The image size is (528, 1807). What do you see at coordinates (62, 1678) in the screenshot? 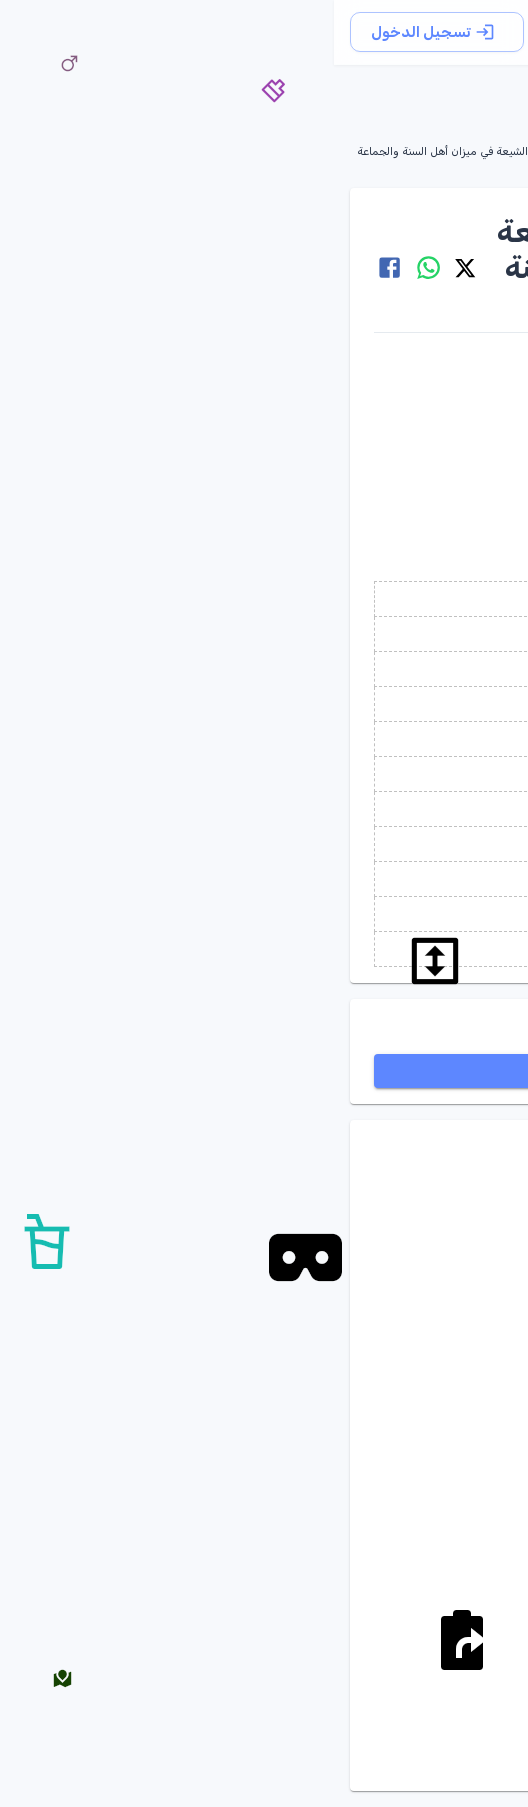
I see `view map with pinned location` at bounding box center [62, 1678].